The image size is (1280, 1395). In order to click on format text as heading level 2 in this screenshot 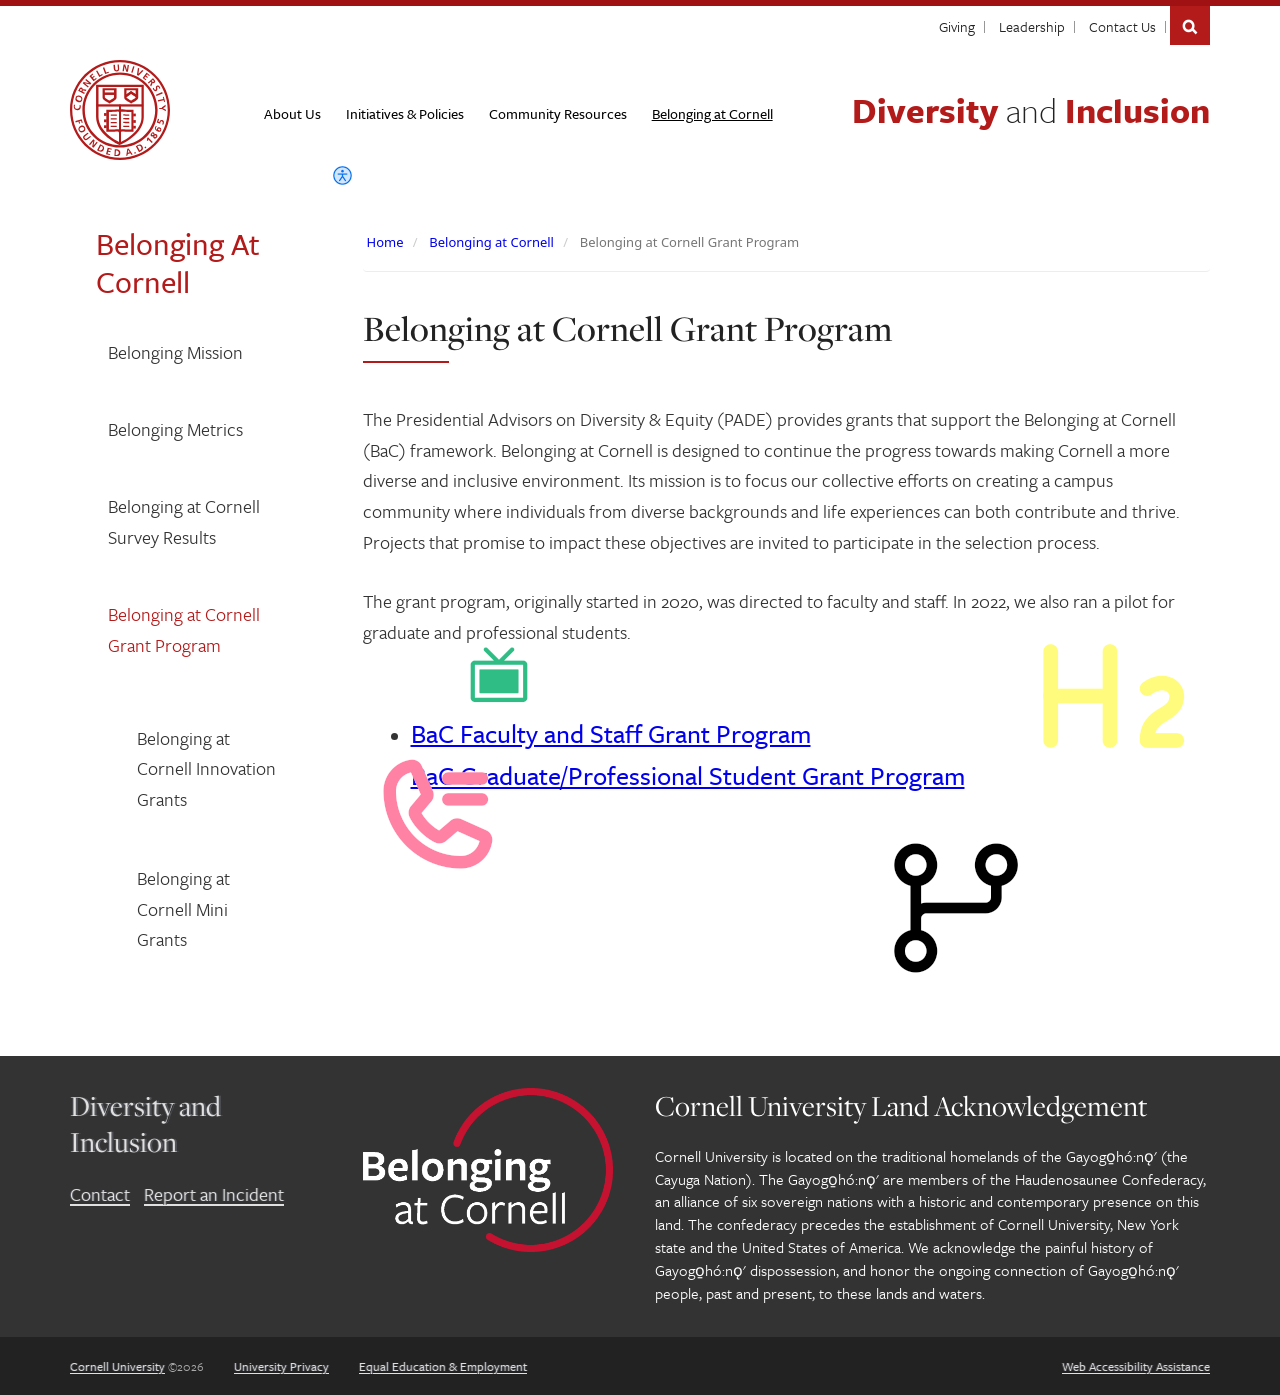, I will do `click(1110, 696)`.